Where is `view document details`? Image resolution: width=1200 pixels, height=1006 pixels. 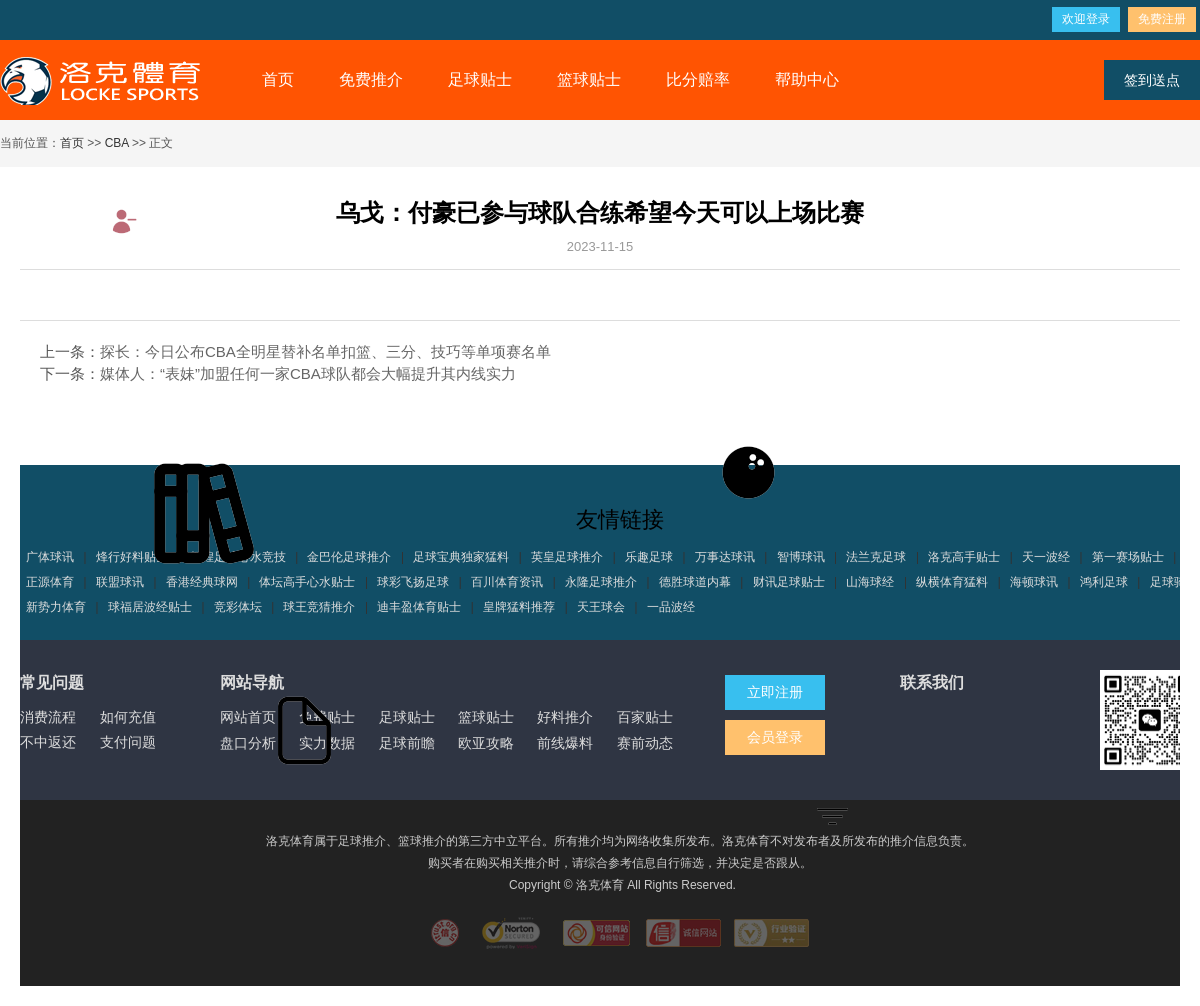 view document details is located at coordinates (304, 730).